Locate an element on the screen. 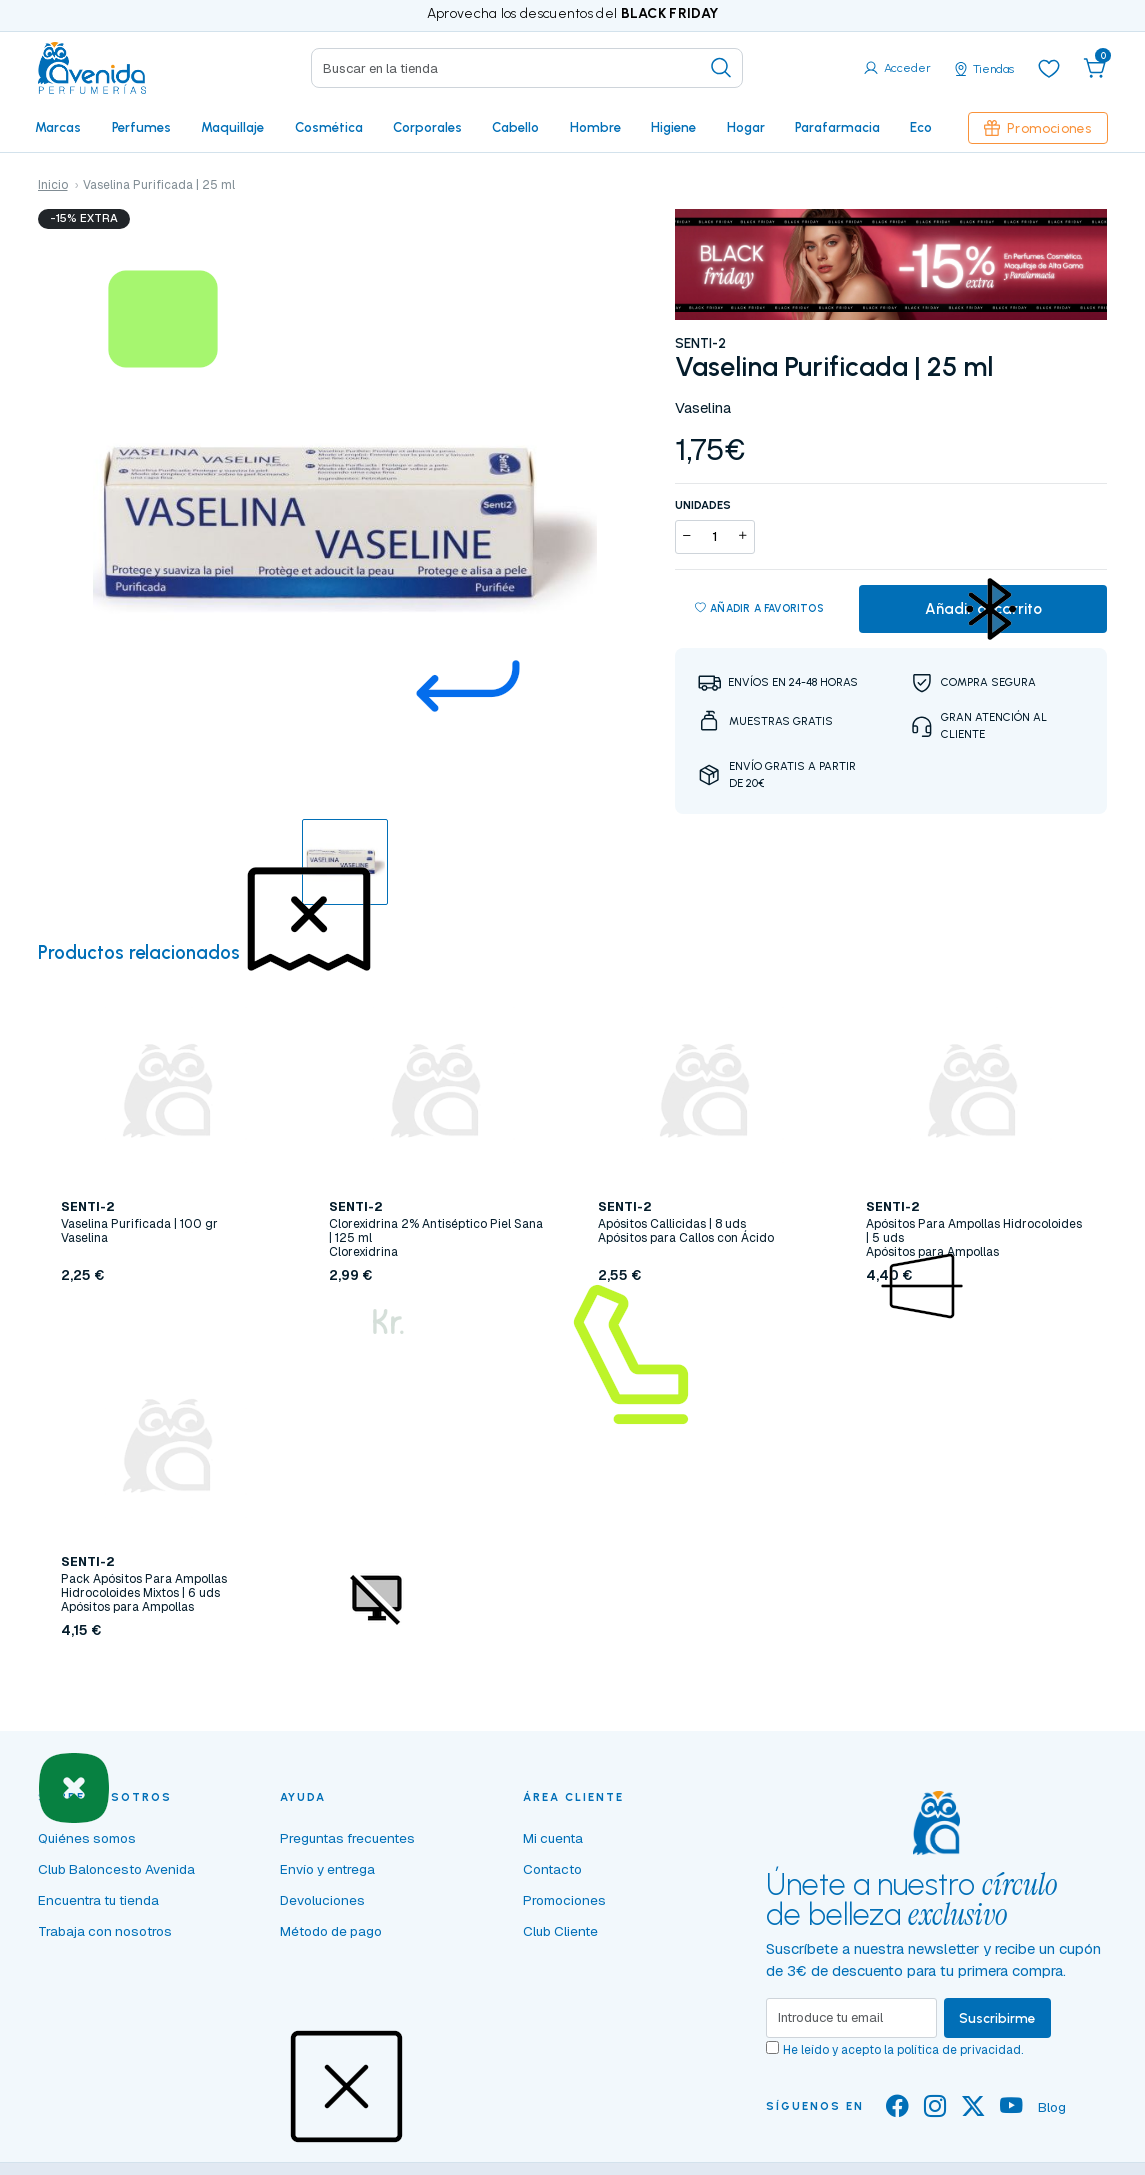  adjust perspective or viewing angle is located at coordinates (922, 1286).